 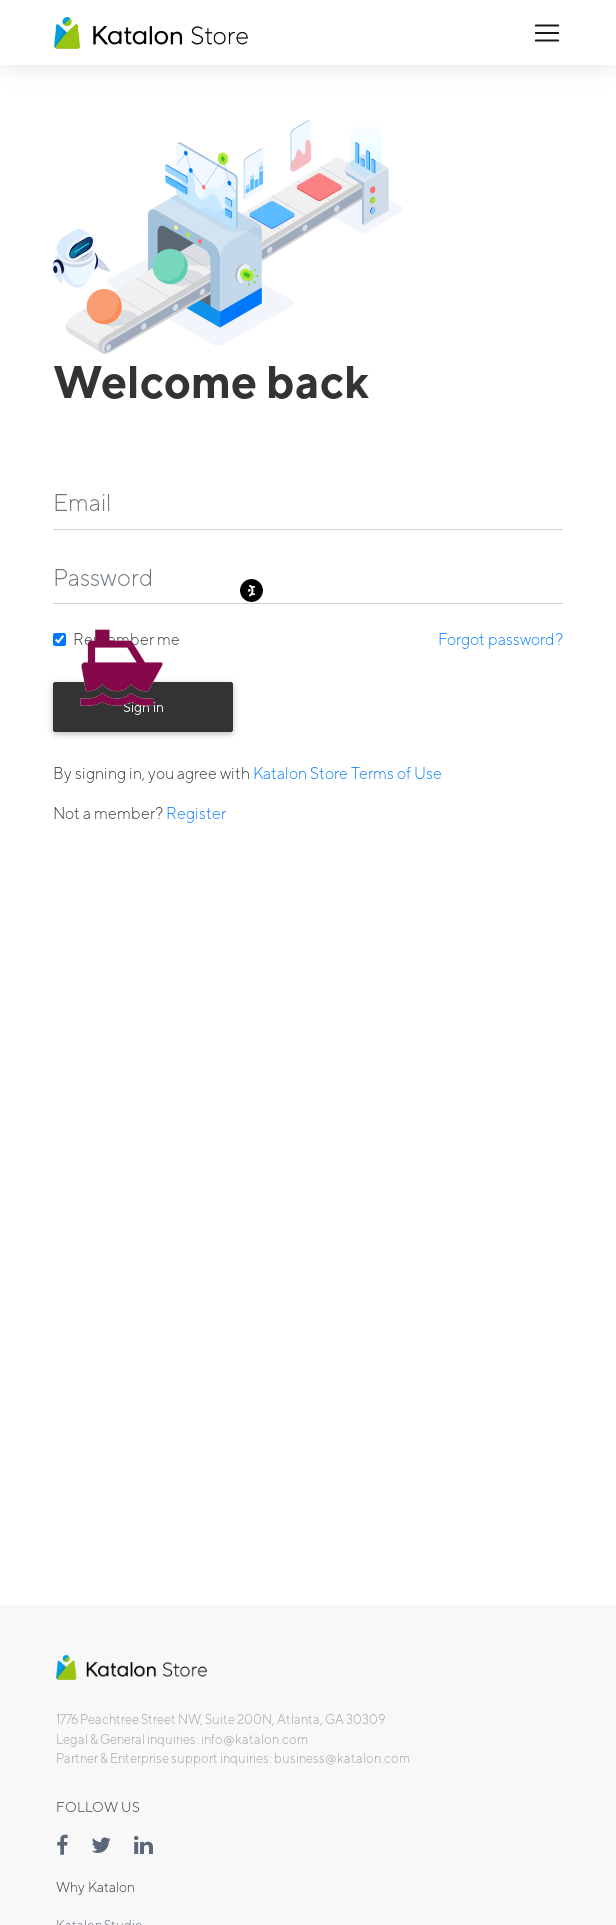 I want to click on view nearby ports or maritime locations, so click(x=120, y=669).